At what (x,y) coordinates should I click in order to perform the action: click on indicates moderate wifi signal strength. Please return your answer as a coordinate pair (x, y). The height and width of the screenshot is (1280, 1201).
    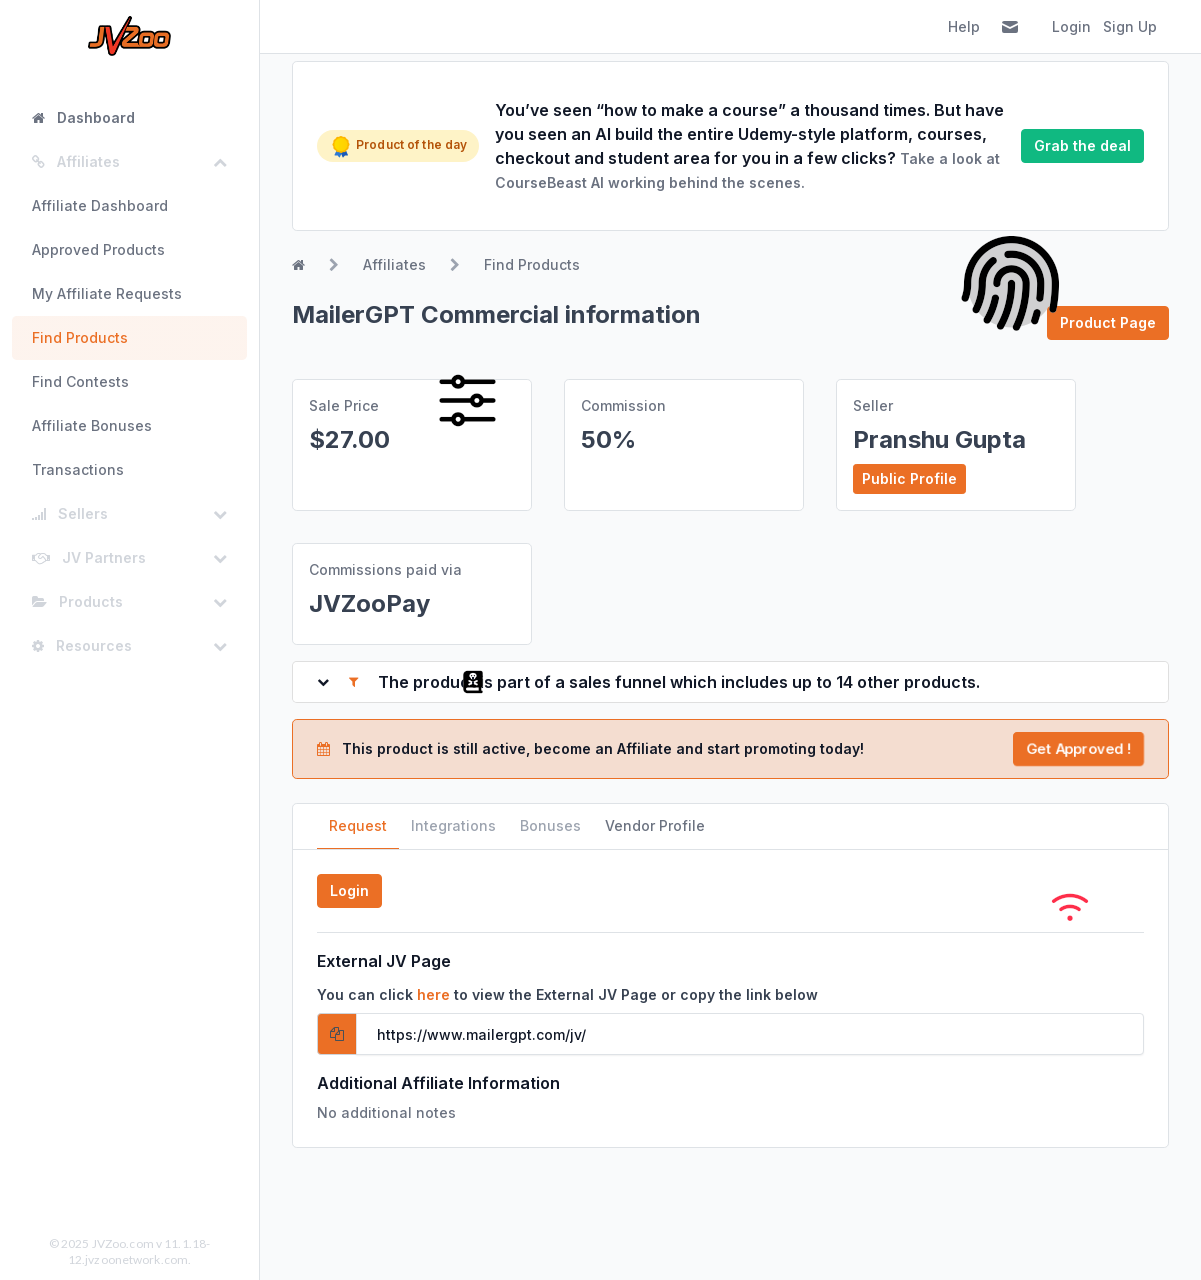
    Looking at the image, I should click on (1070, 901).